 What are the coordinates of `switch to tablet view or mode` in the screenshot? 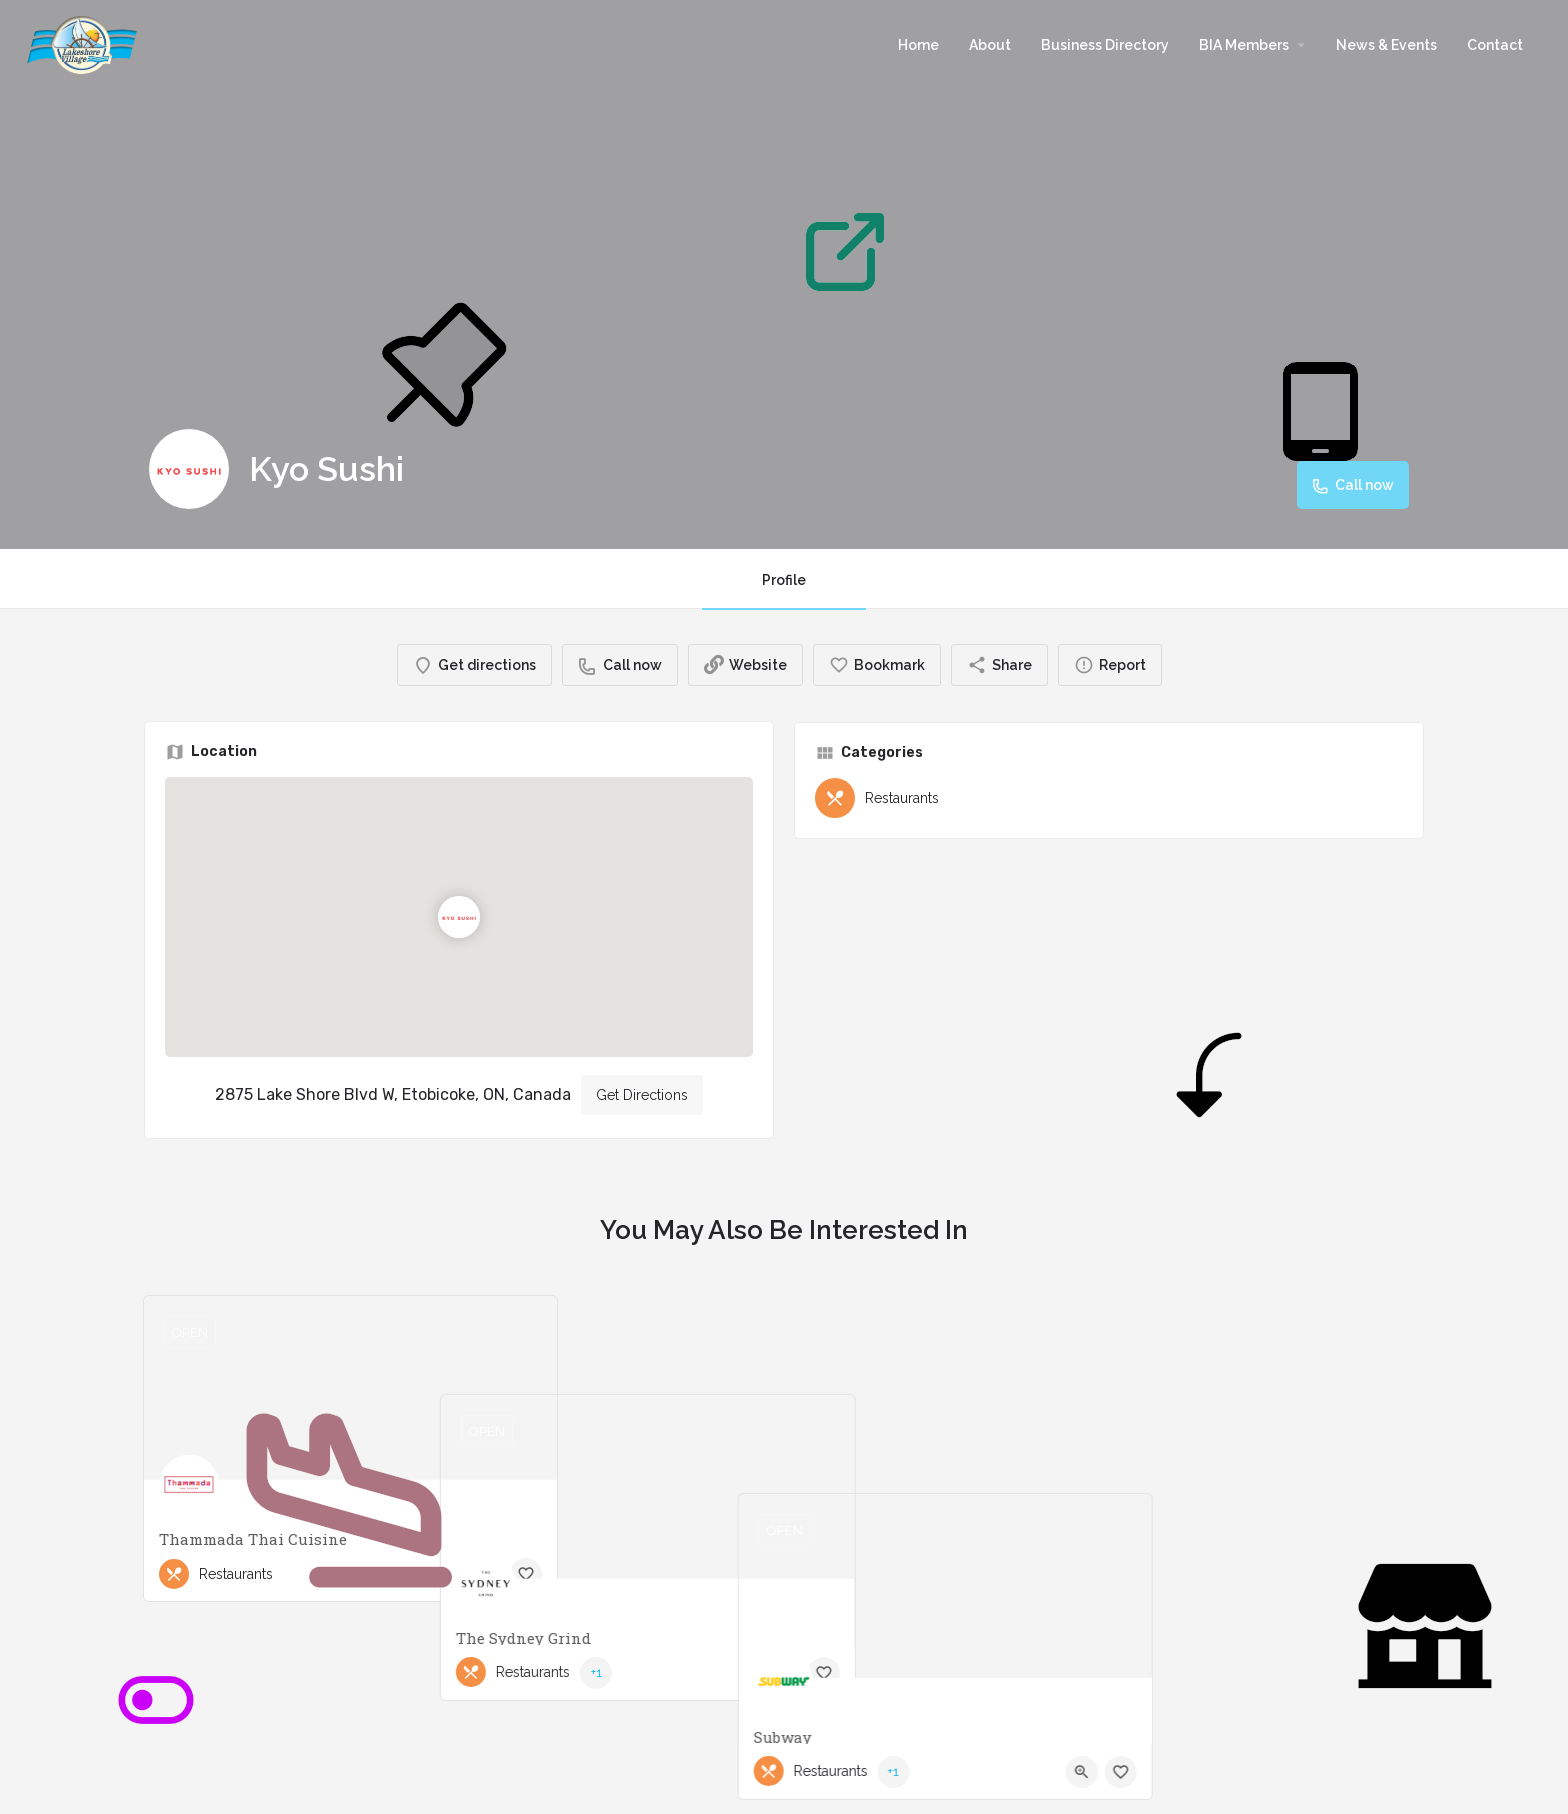 It's located at (1320, 411).